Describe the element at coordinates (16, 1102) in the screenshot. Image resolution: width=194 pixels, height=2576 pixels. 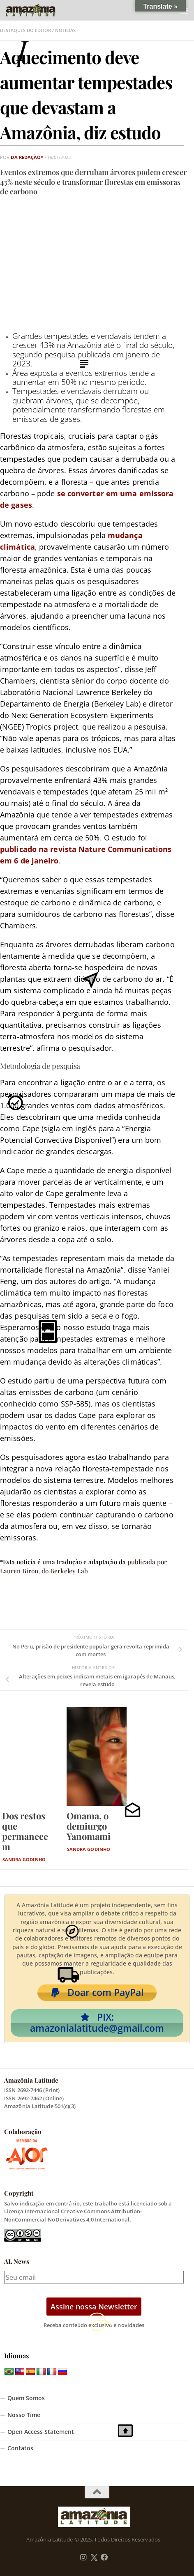
I see `alarm is set and active` at that location.